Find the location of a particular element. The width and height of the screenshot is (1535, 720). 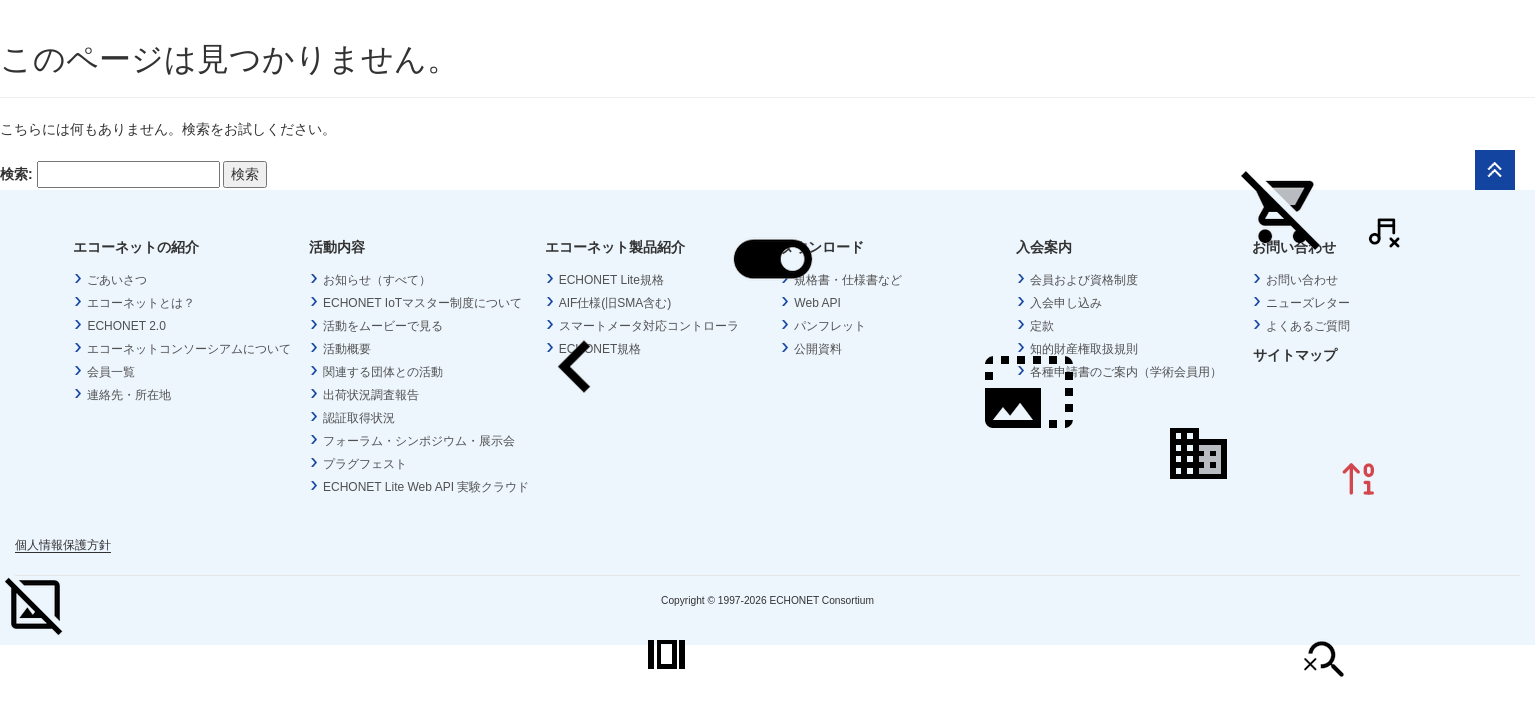

remove a song from playlist is located at coordinates (1383, 231).